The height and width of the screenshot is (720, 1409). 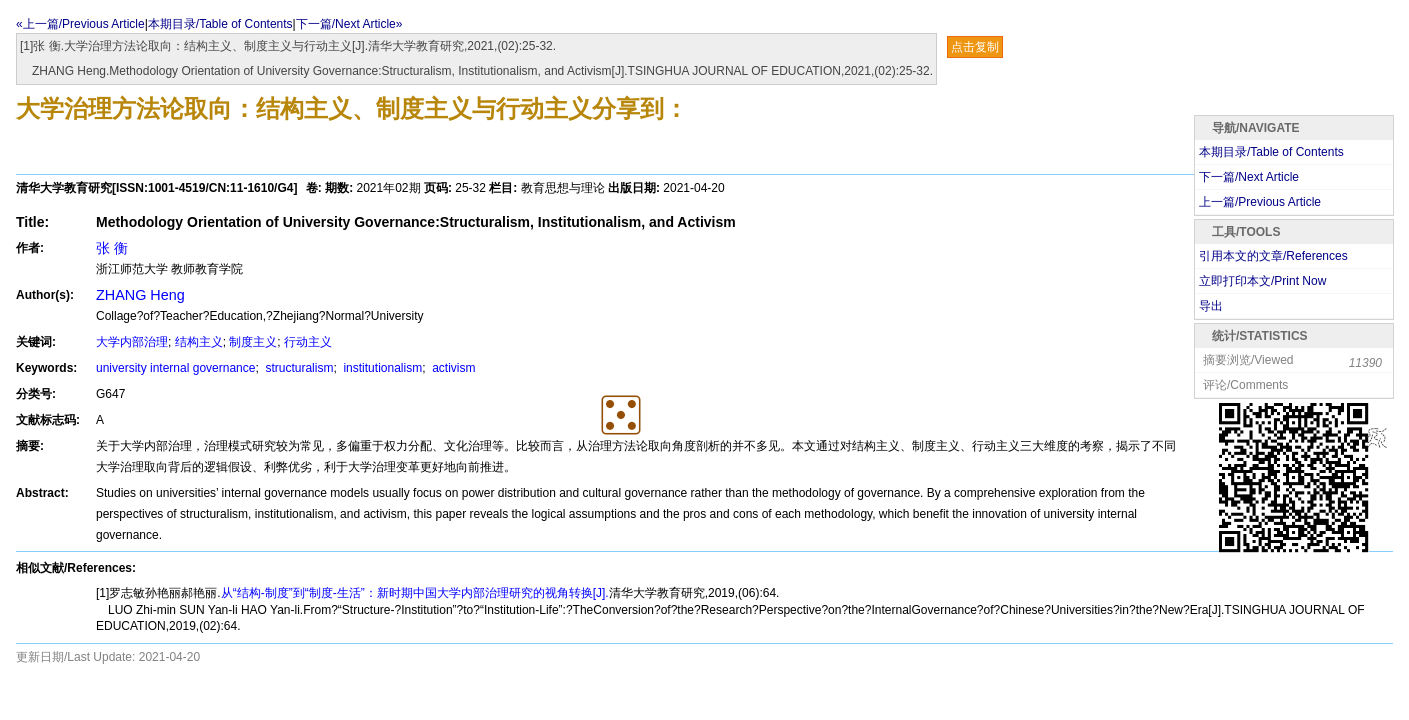 What do you see at coordinates (1377, 438) in the screenshot?
I see `indicates parasites or infection in a health/medical game` at bounding box center [1377, 438].